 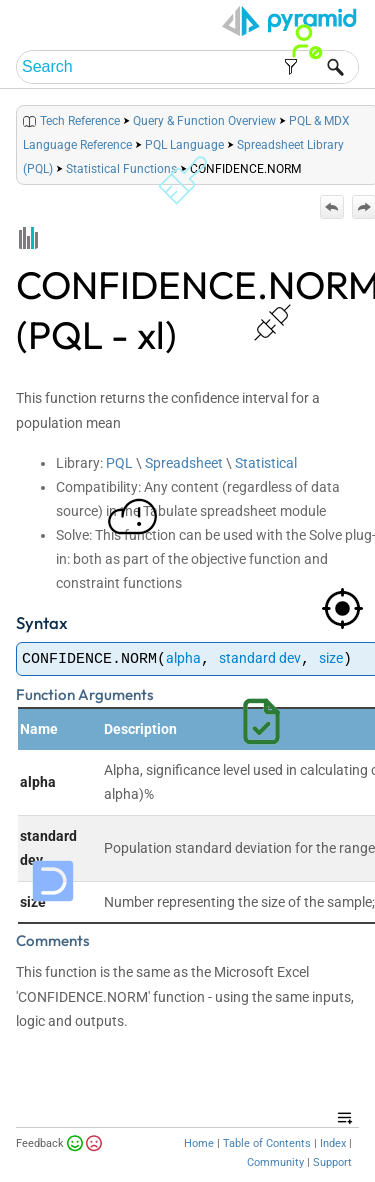 I want to click on cloud storage warning or issue detected, so click(x=132, y=516).